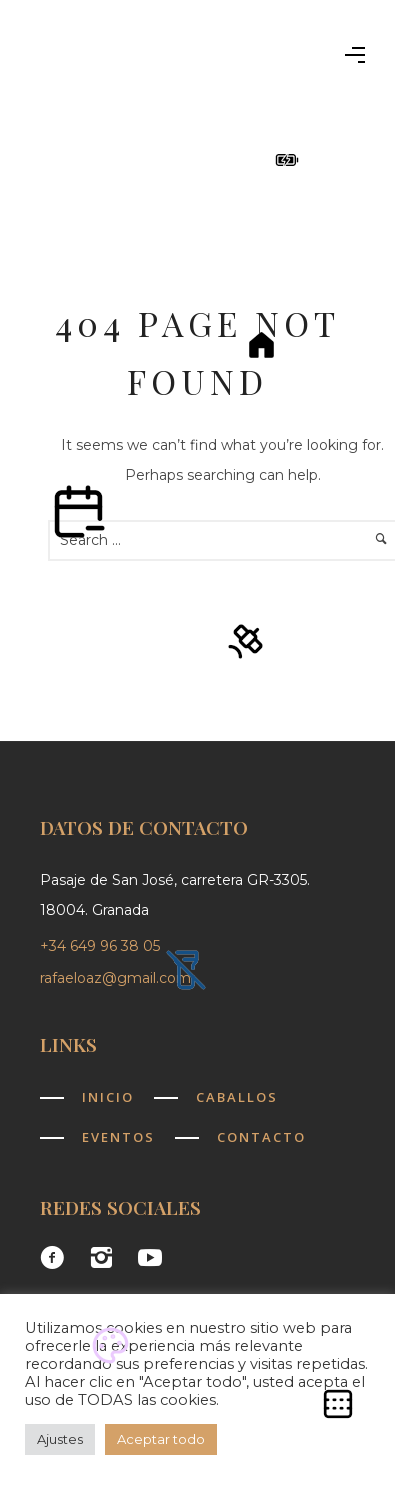  What do you see at coordinates (110, 1345) in the screenshot?
I see `access color or theme settings` at bounding box center [110, 1345].